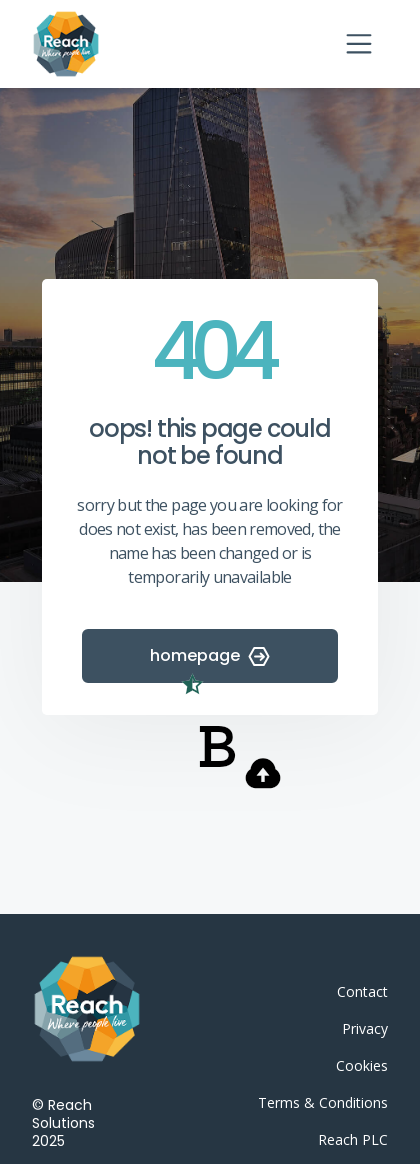 This screenshot has width=420, height=1164. Describe the element at coordinates (263, 774) in the screenshot. I see `upload file to cloud storage` at that location.